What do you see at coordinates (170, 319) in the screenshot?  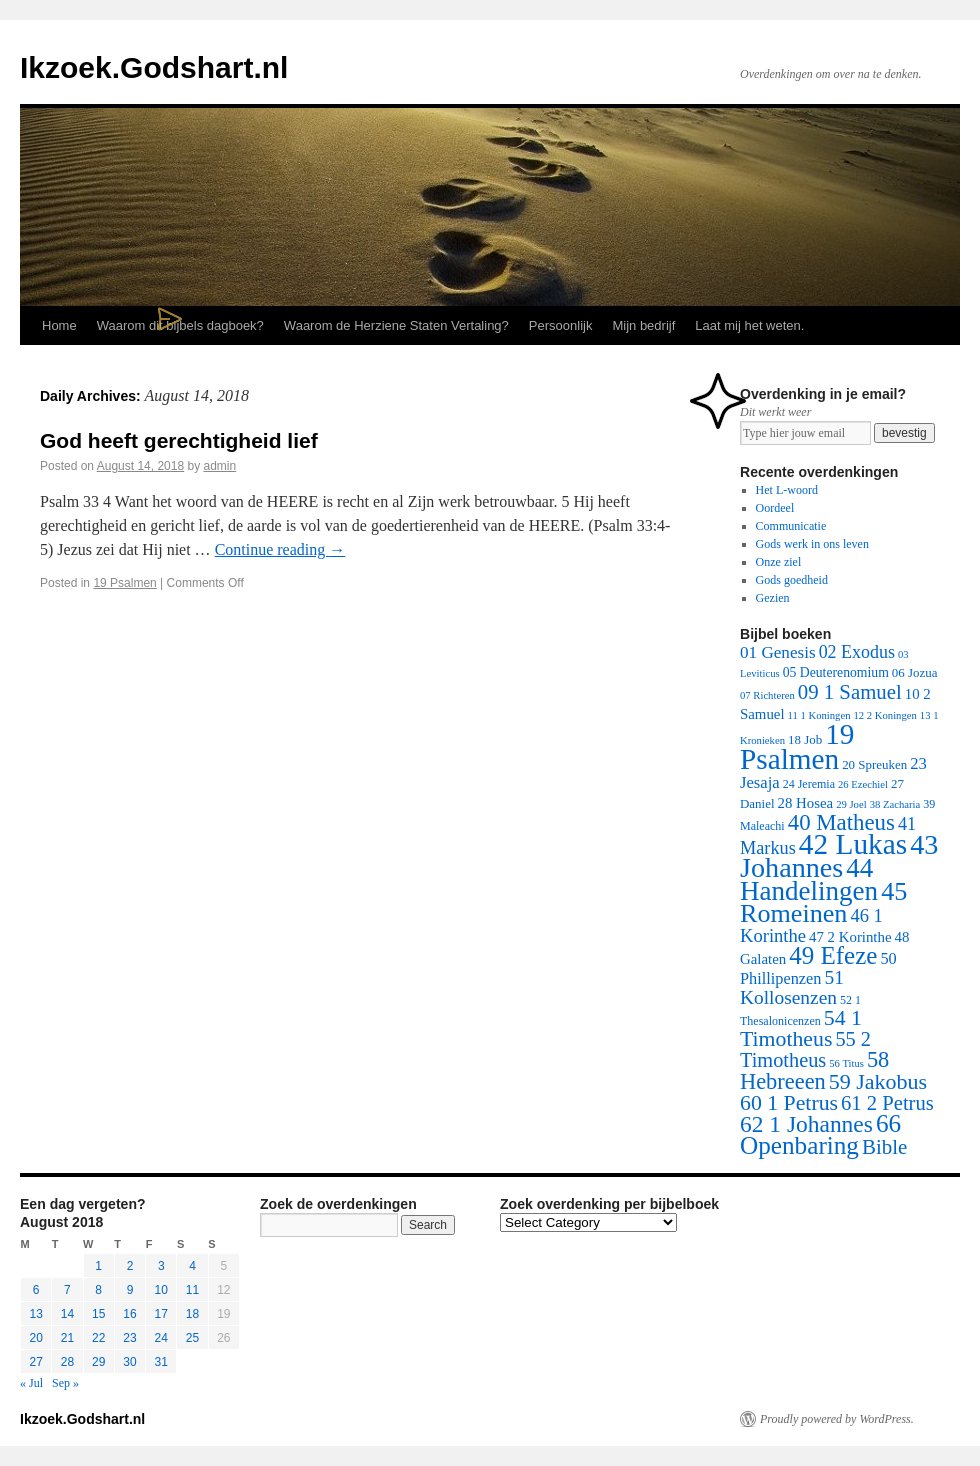 I see `send a message or comment` at bounding box center [170, 319].